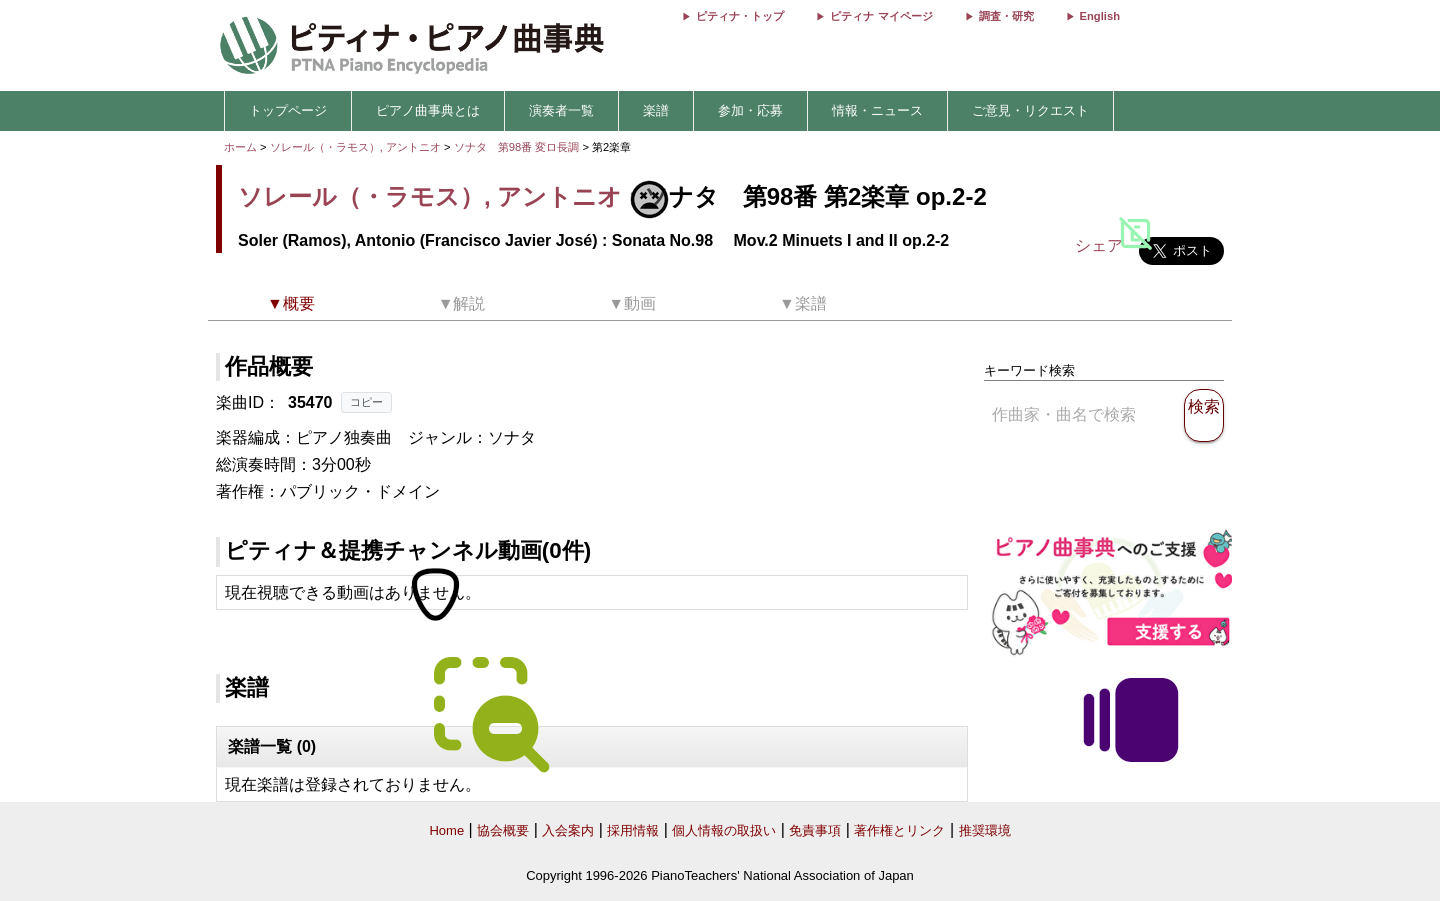  What do you see at coordinates (1131, 720) in the screenshot?
I see `view version history` at bounding box center [1131, 720].